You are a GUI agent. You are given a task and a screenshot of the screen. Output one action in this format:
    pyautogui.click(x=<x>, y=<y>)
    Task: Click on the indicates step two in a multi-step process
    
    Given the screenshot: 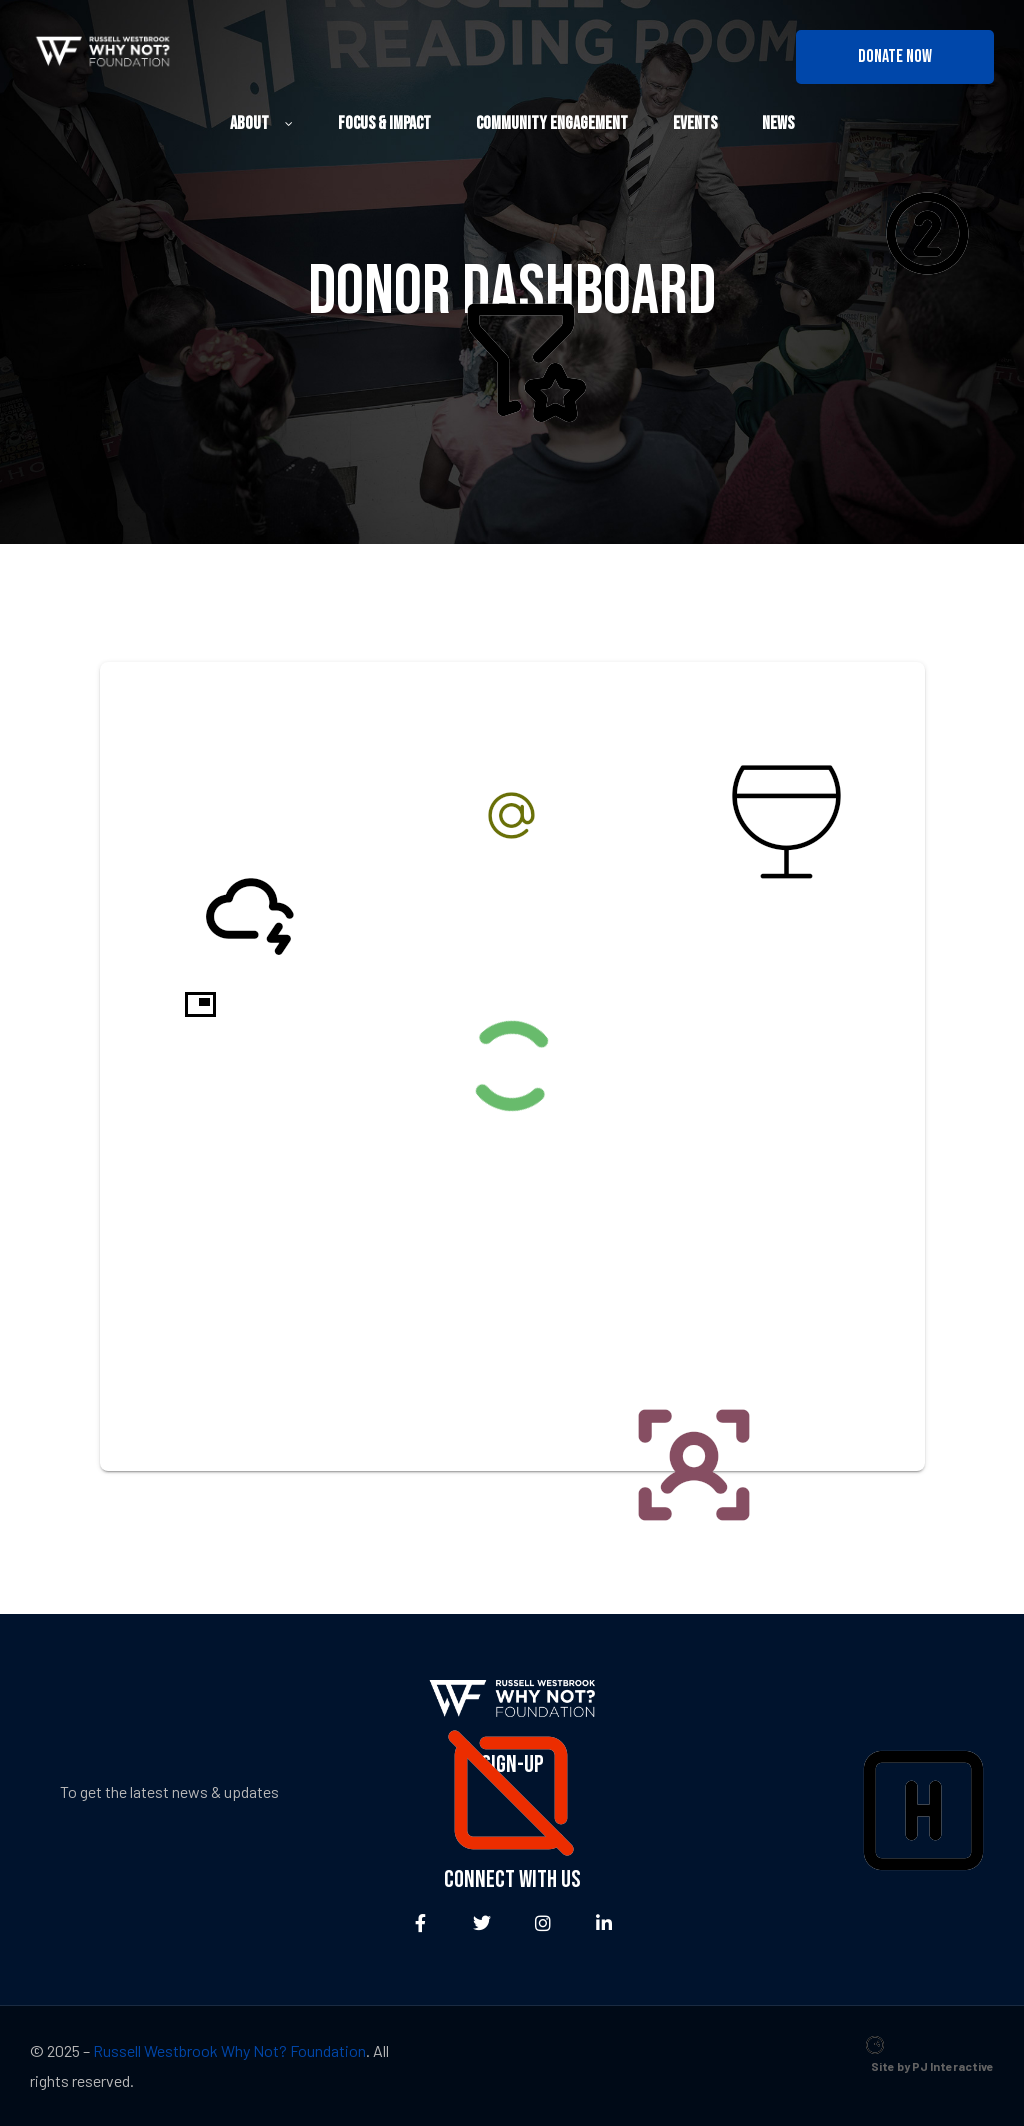 What is the action you would take?
    pyautogui.click(x=927, y=233)
    